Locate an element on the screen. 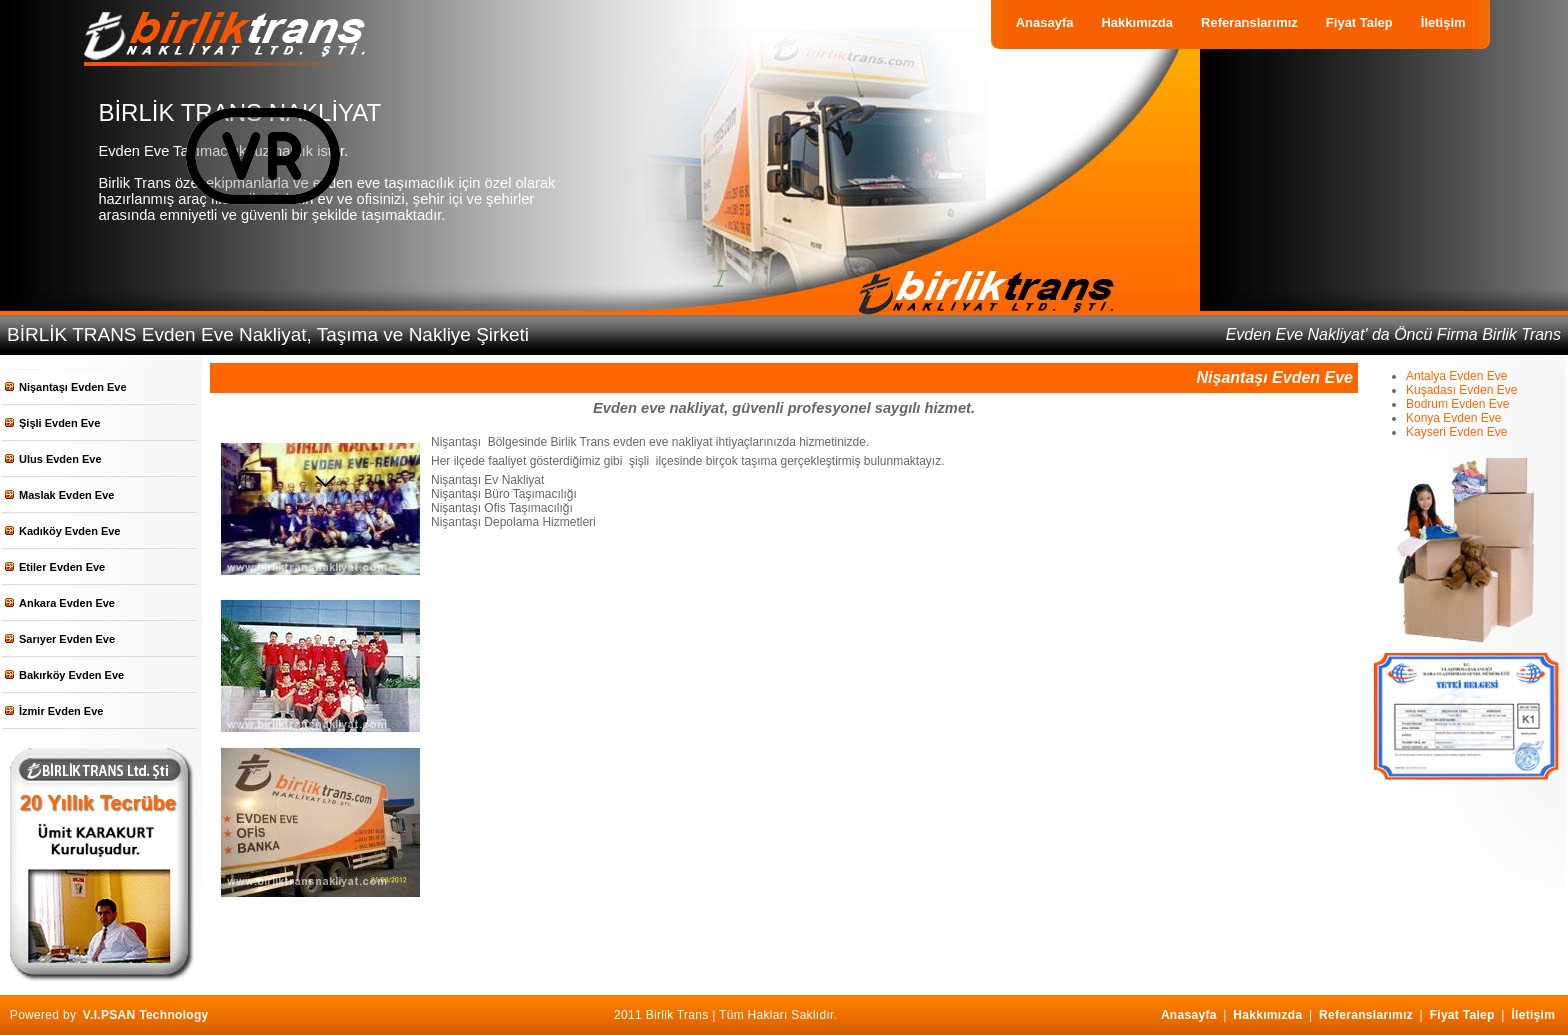 The width and height of the screenshot is (1568, 1035). access virtual reality mode or settings is located at coordinates (263, 156).